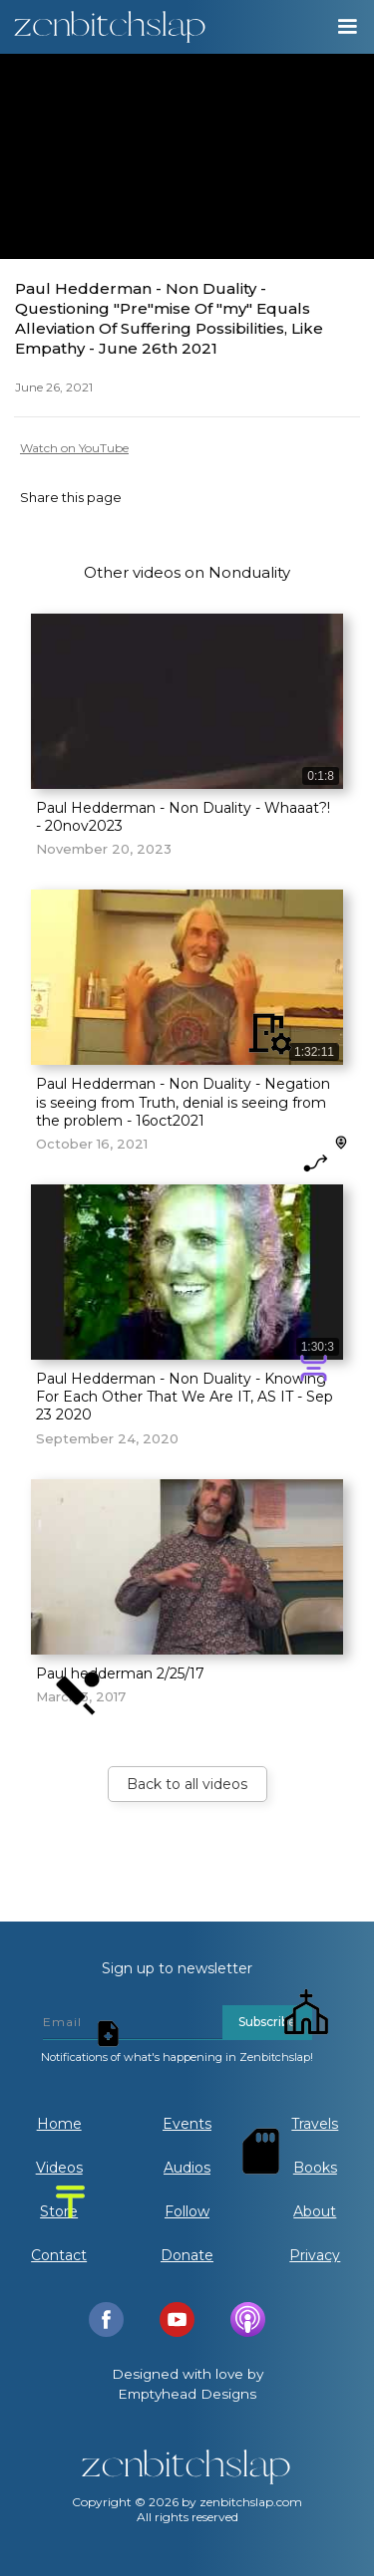 This screenshot has height=2576, width=374. What do you see at coordinates (70, 2201) in the screenshot?
I see `indicates kazakhstani tenge currency` at bounding box center [70, 2201].